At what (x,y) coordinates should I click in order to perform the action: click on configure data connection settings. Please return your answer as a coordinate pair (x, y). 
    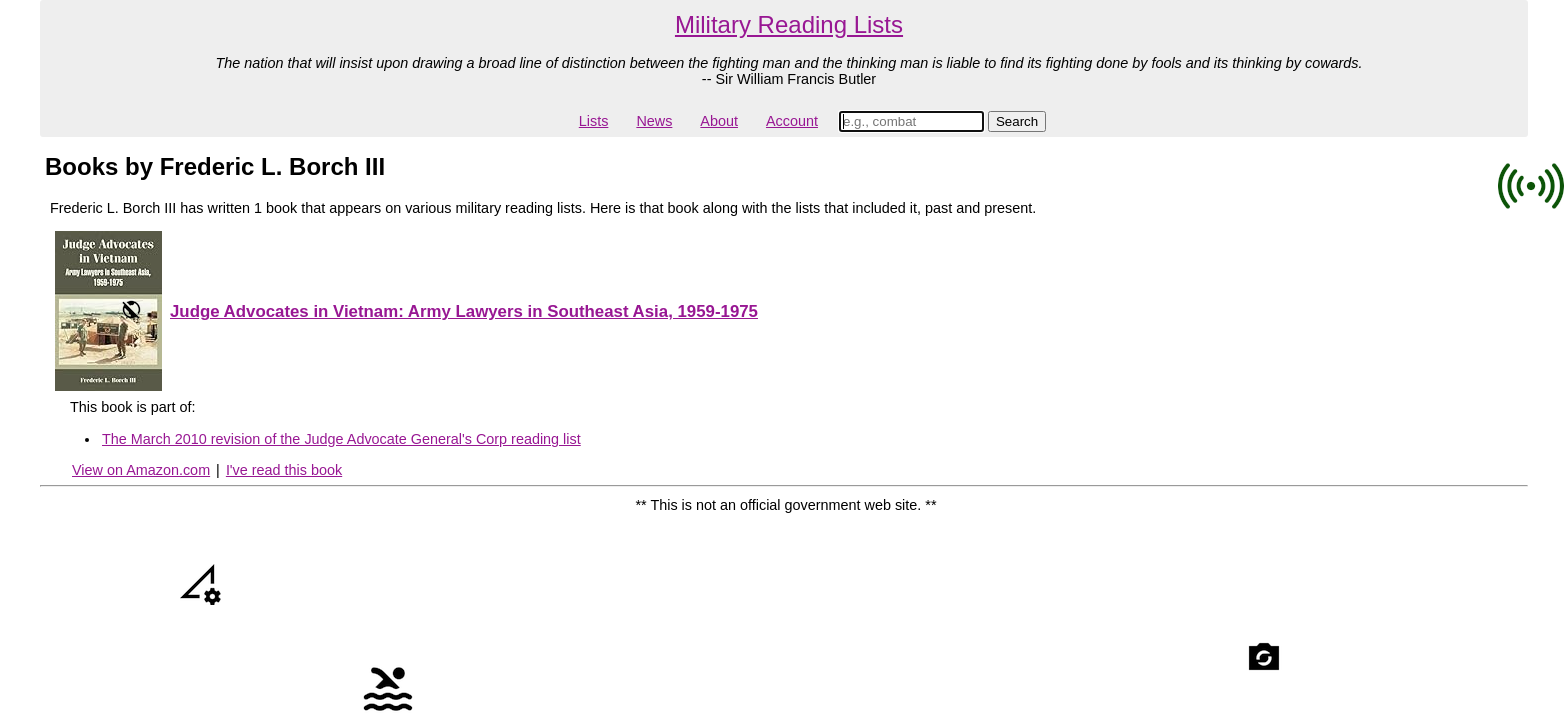
    Looking at the image, I should click on (200, 584).